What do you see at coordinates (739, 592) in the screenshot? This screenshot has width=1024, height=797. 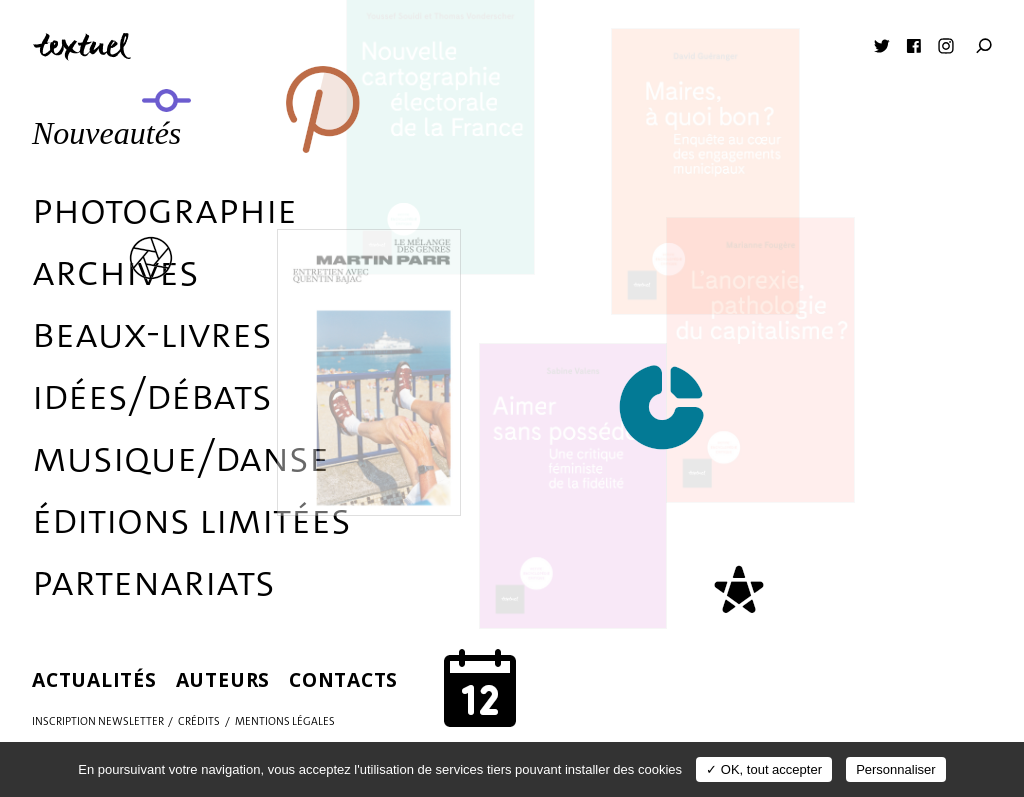 I see `indicates occult or mystical category` at bounding box center [739, 592].